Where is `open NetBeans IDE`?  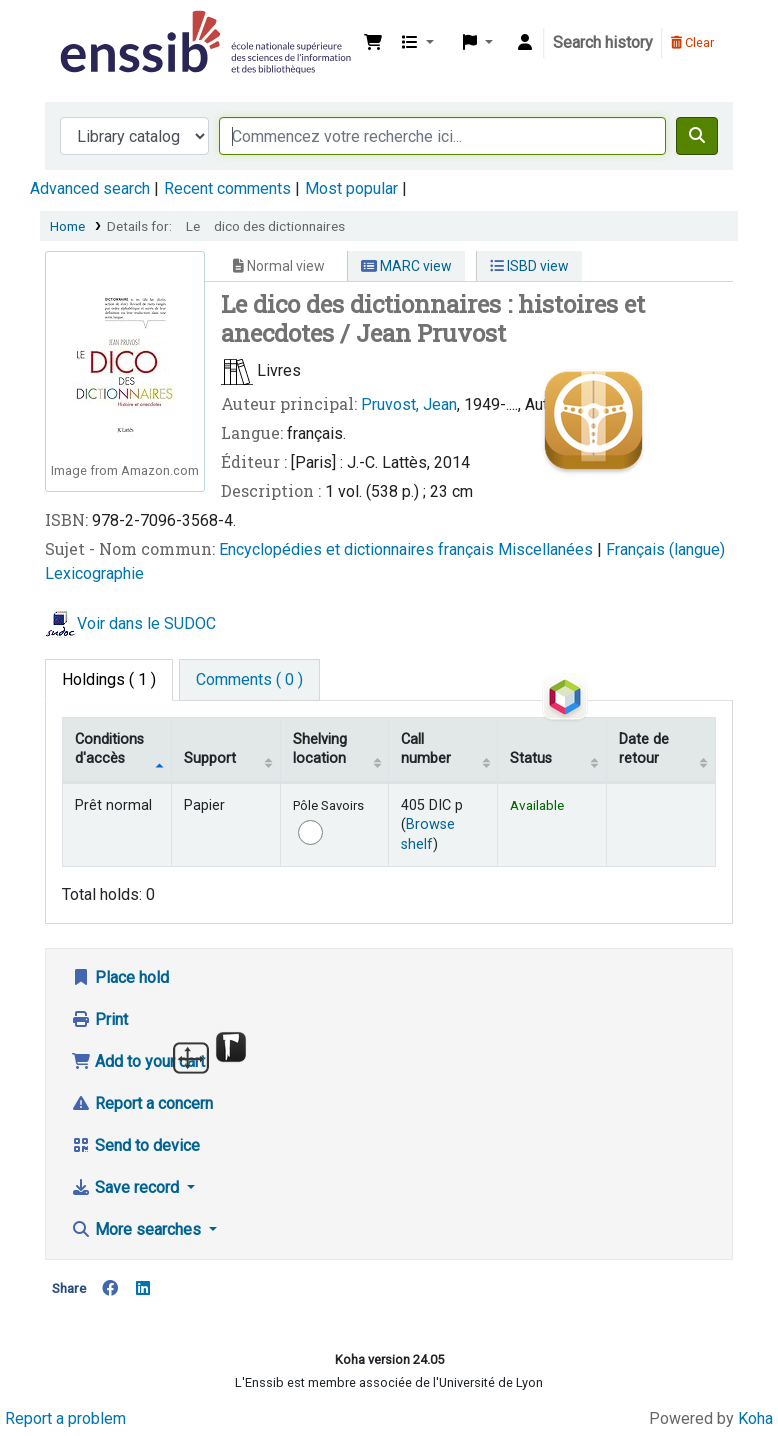 open NetBeans IDE is located at coordinates (565, 697).